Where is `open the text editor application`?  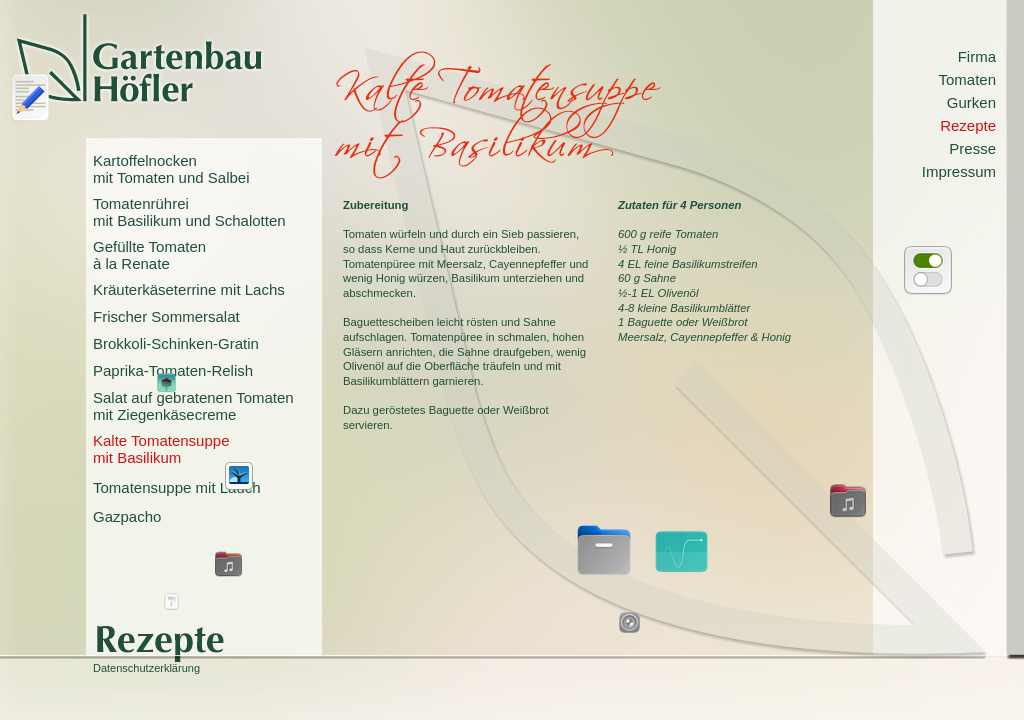
open the text editor application is located at coordinates (30, 97).